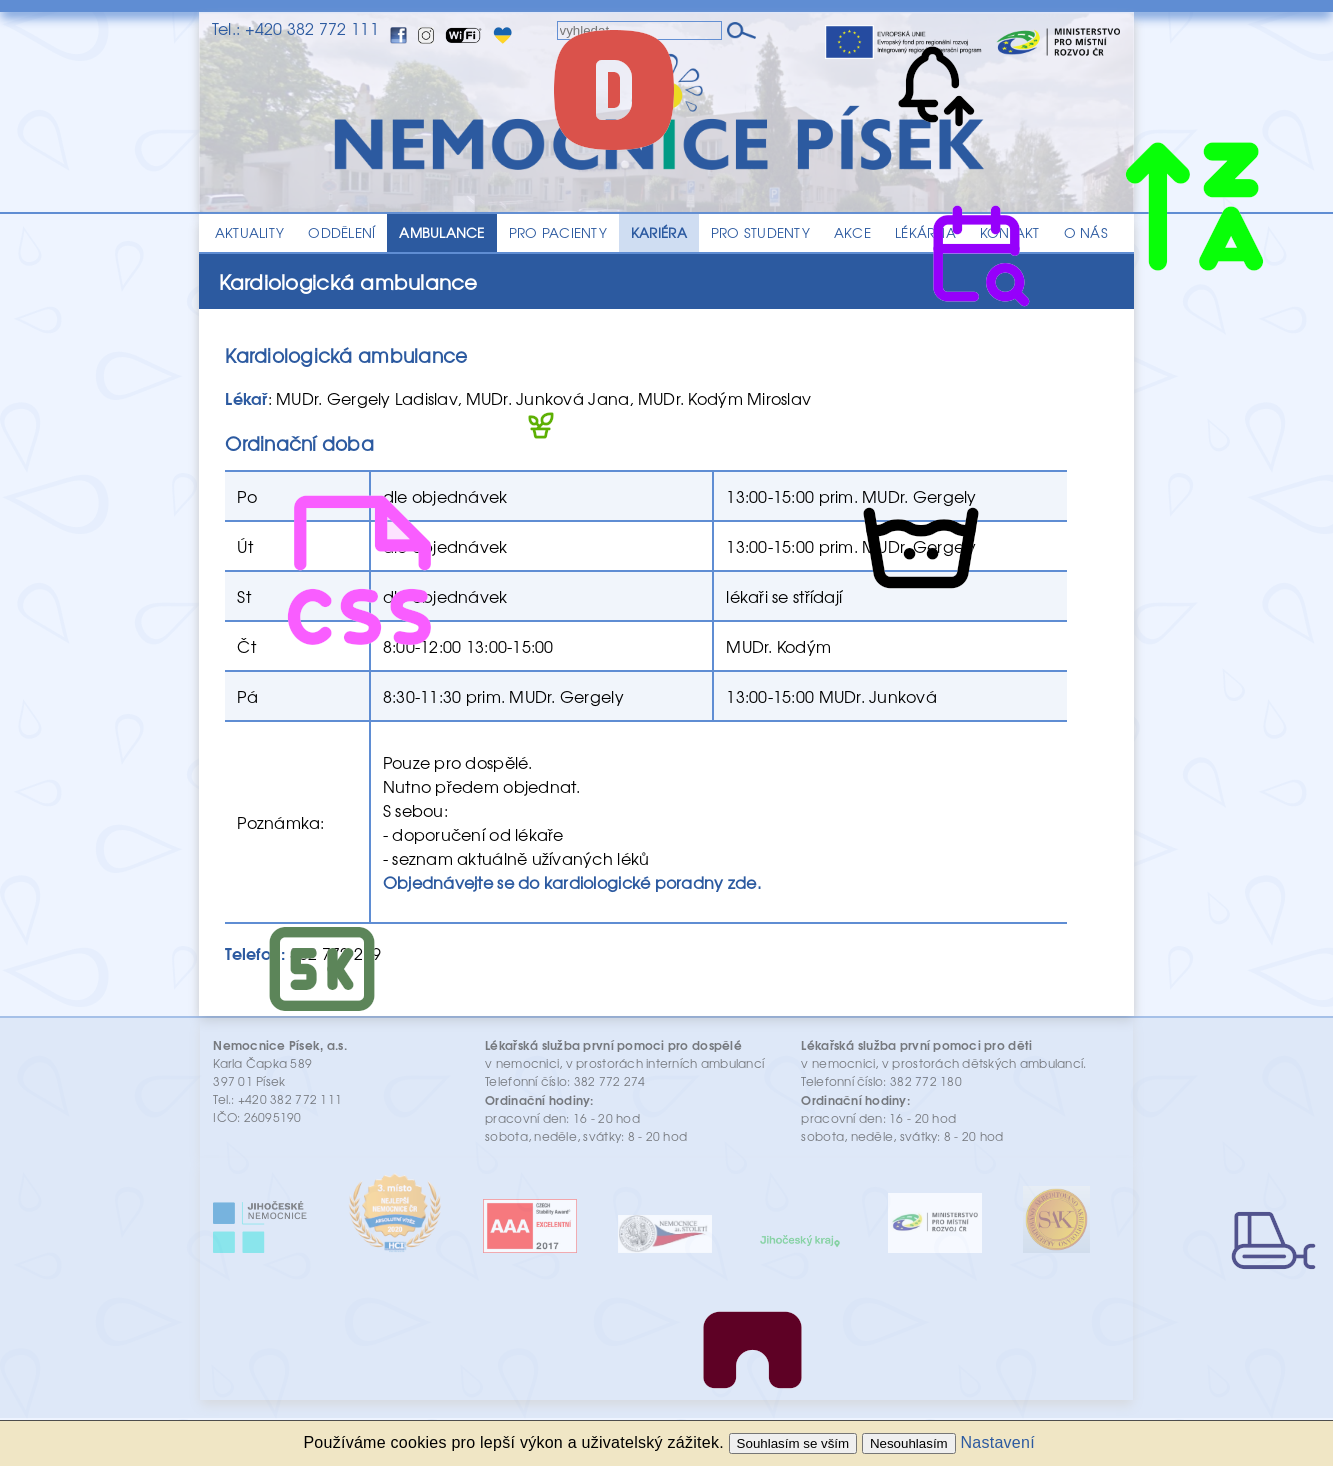 The image size is (1333, 1466). What do you see at coordinates (362, 576) in the screenshot?
I see `a CSS stylesheet file` at bounding box center [362, 576].